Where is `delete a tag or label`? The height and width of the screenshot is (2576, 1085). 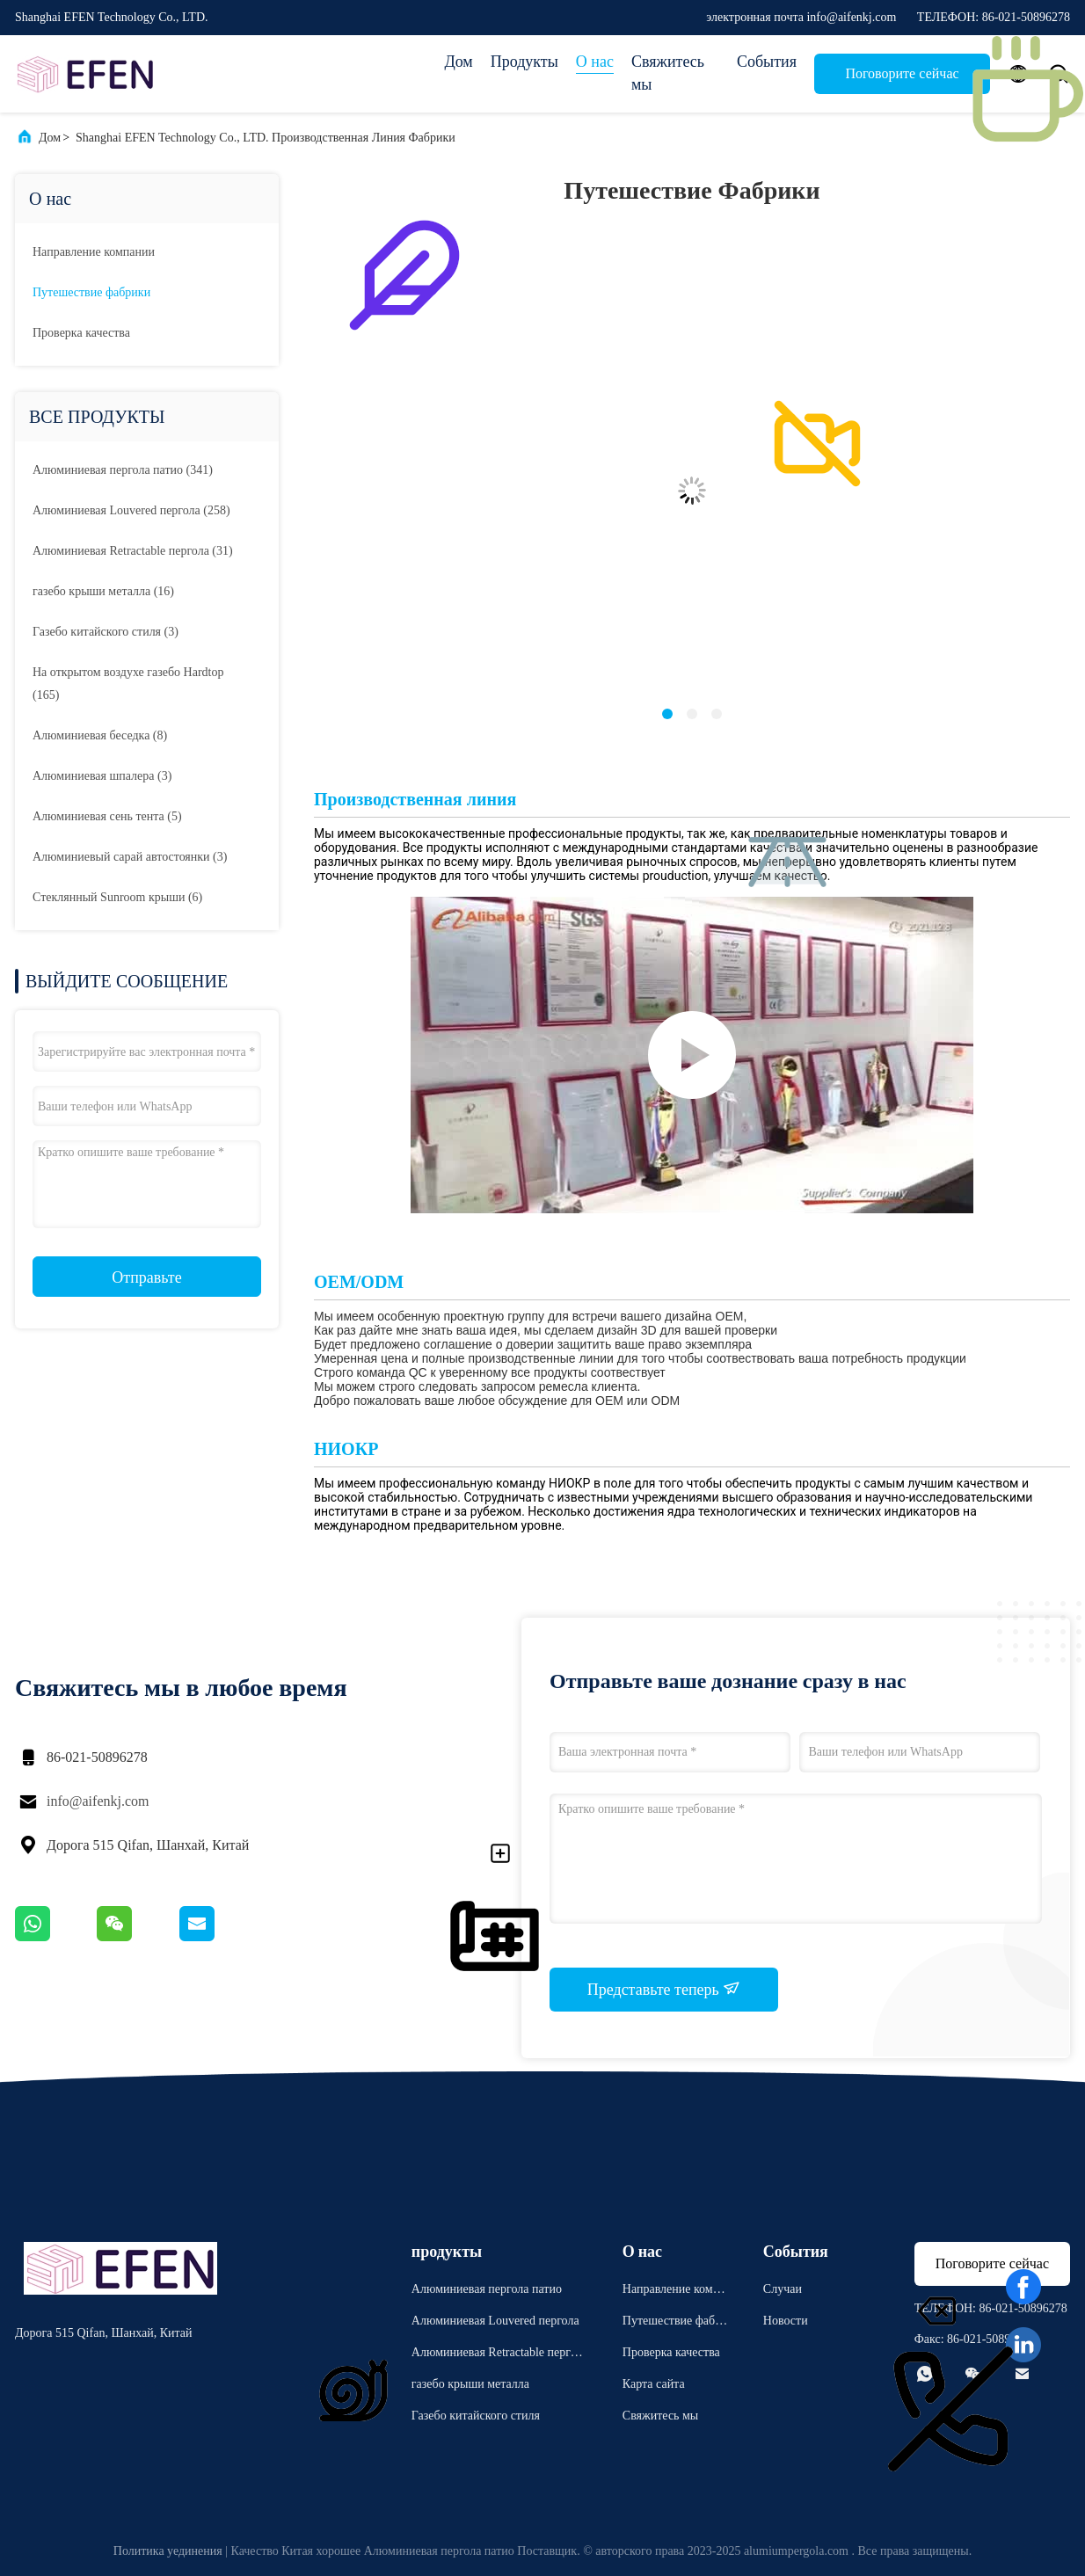
delete a tag or label is located at coordinates (936, 2310).